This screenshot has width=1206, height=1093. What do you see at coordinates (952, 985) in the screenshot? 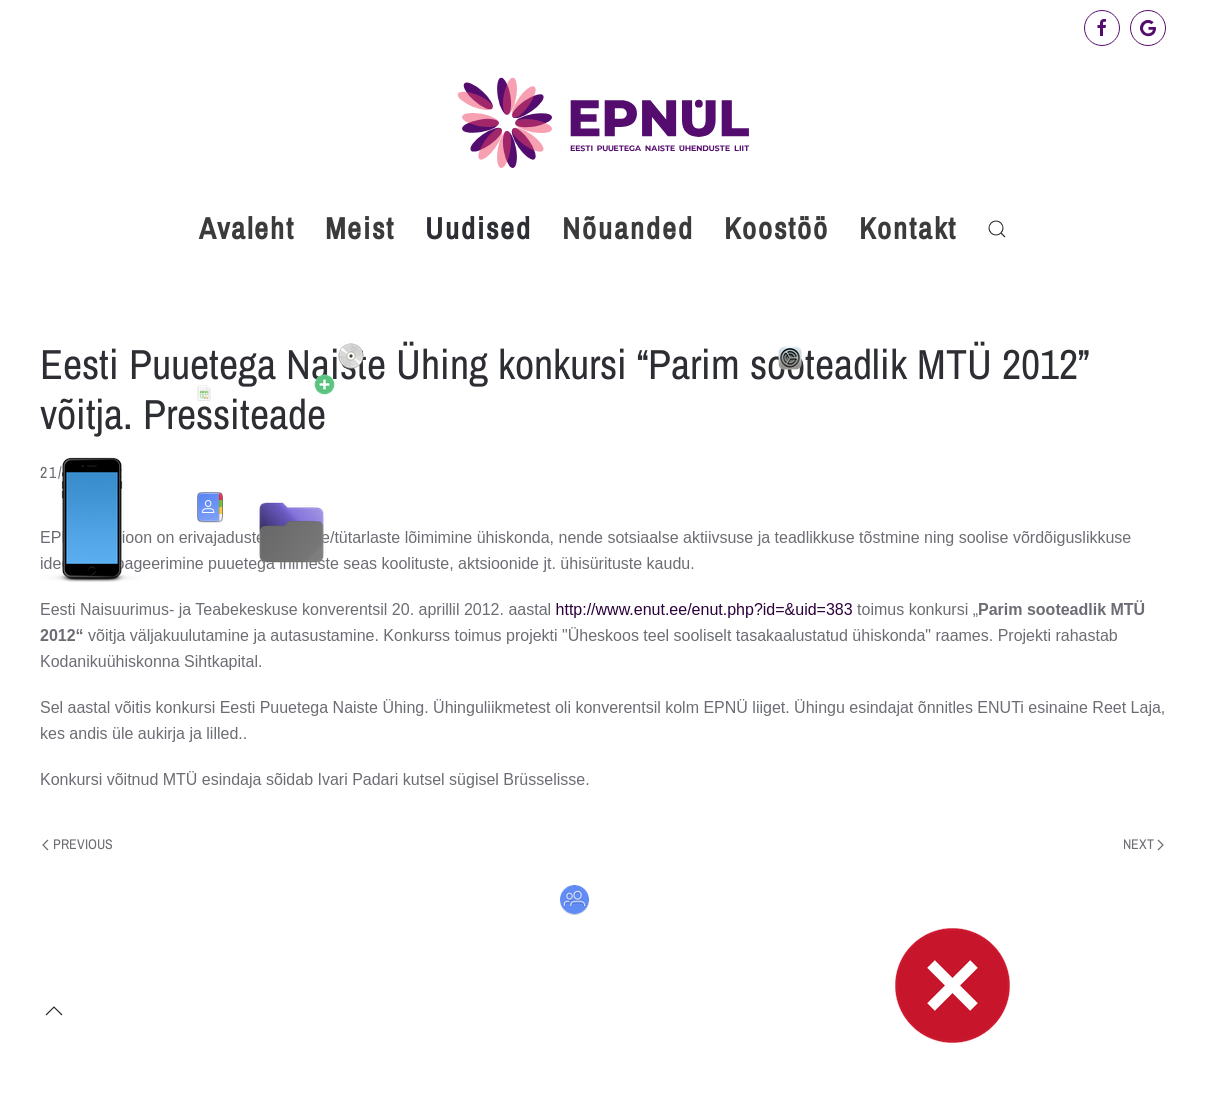
I see `cancel the current action or operation` at bounding box center [952, 985].